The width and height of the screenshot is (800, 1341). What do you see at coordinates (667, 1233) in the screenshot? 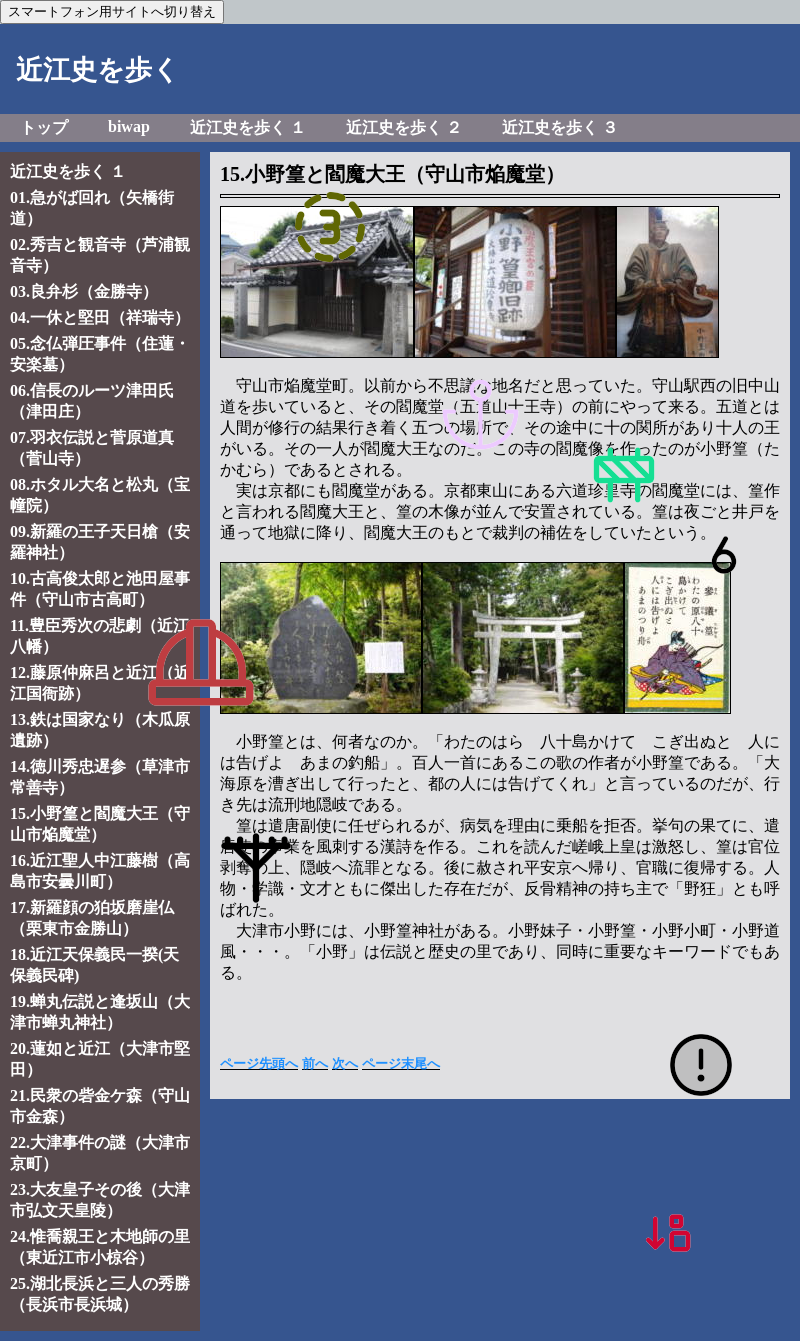
I see `sort items from smallest to largest` at bounding box center [667, 1233].